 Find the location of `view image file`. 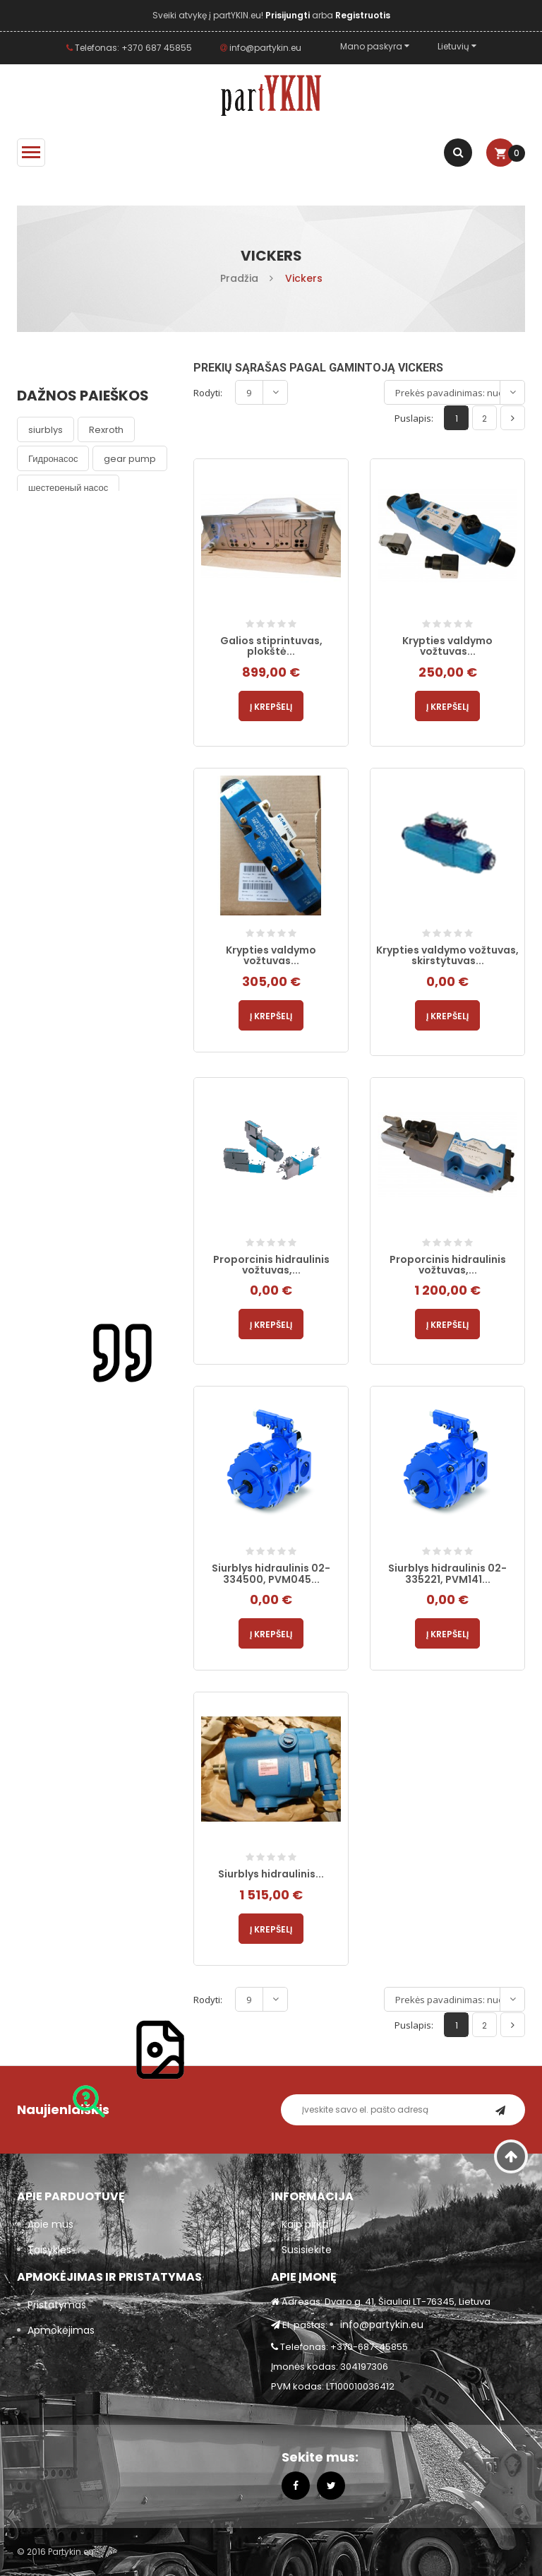

view image file is located at coordinates (160, 2050).